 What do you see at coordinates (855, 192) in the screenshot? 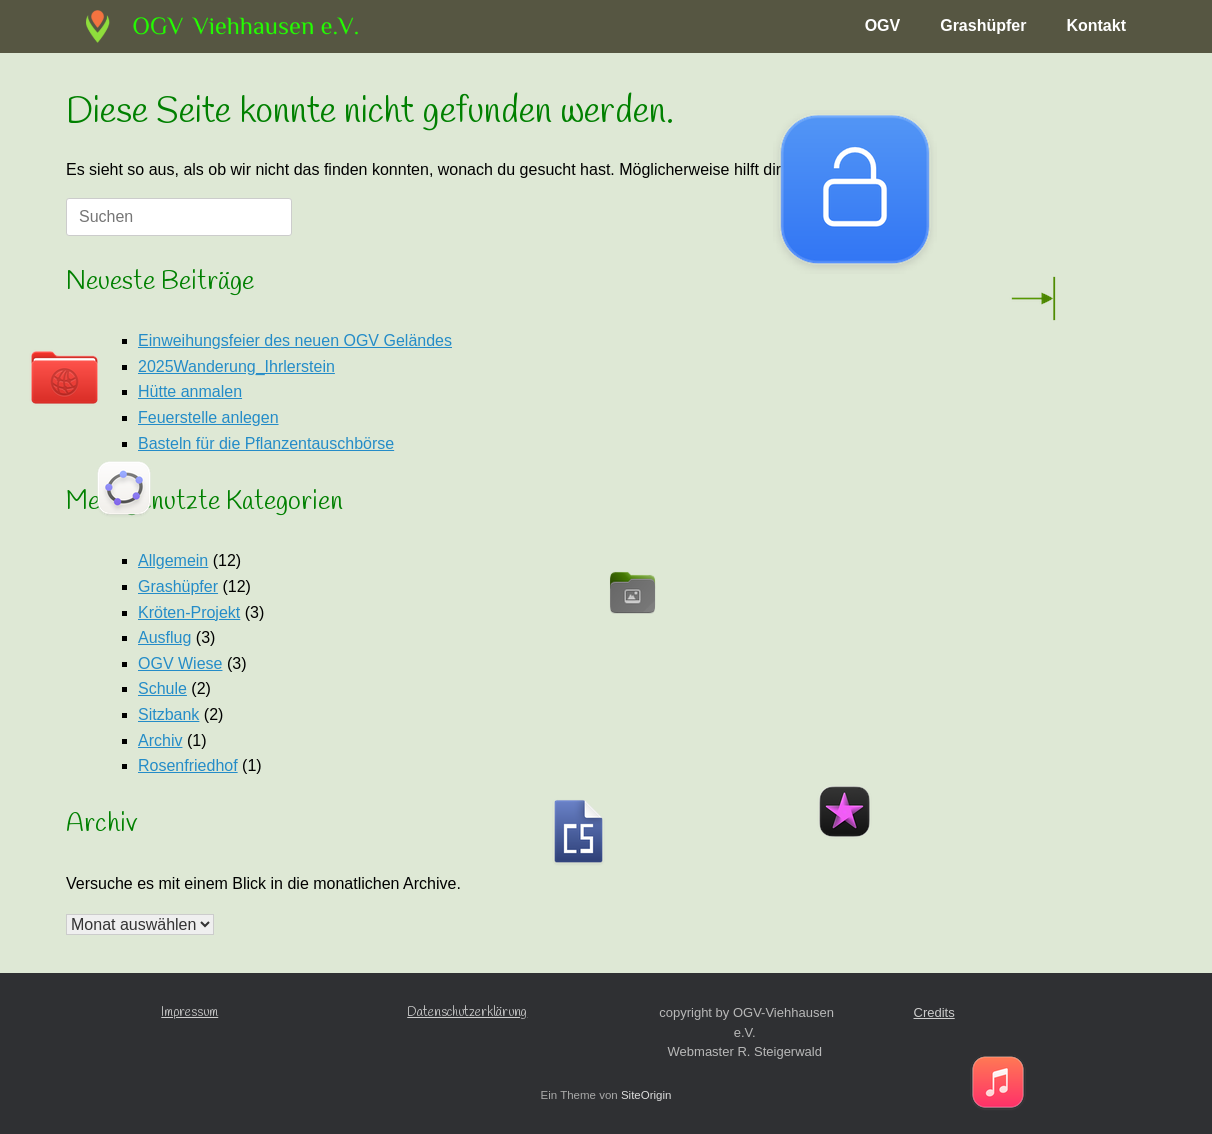
I see `open screensaver and lock screen settings` at bounding box center [855, 192].